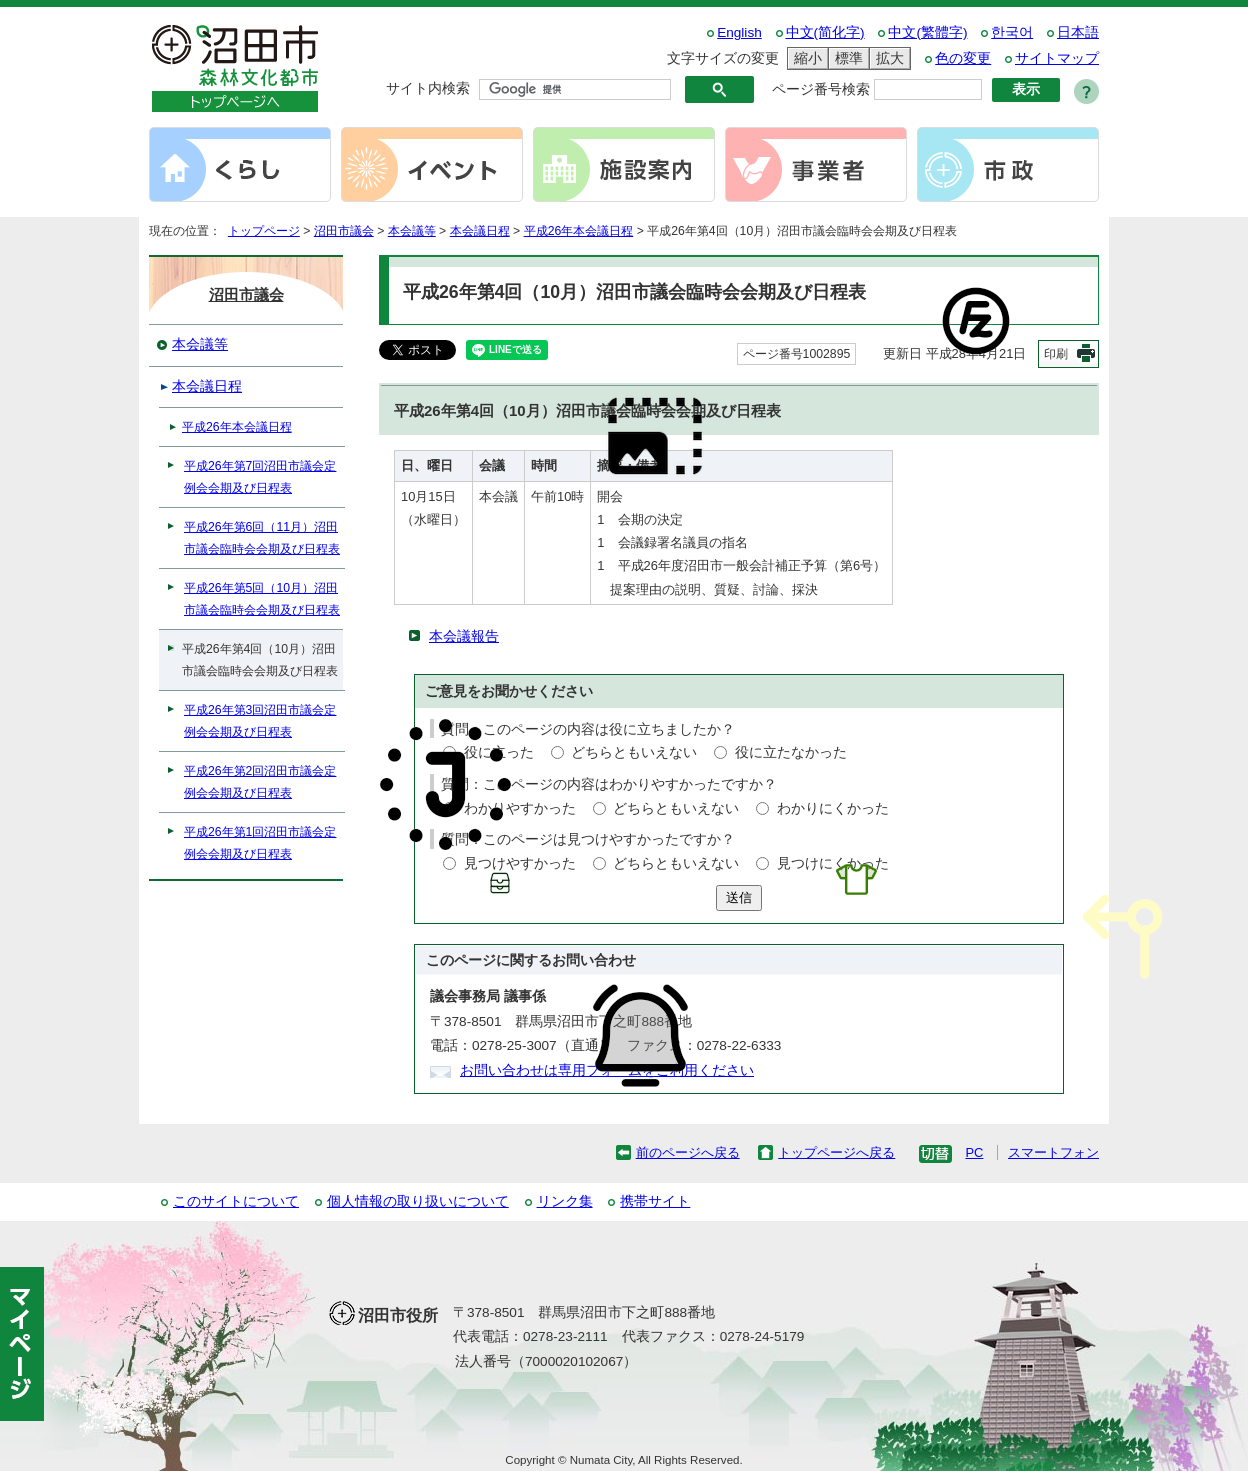 This screenshot has height=1471, width=1248. I want to click on indicates new notifications or alerts, so click(640, 1037).